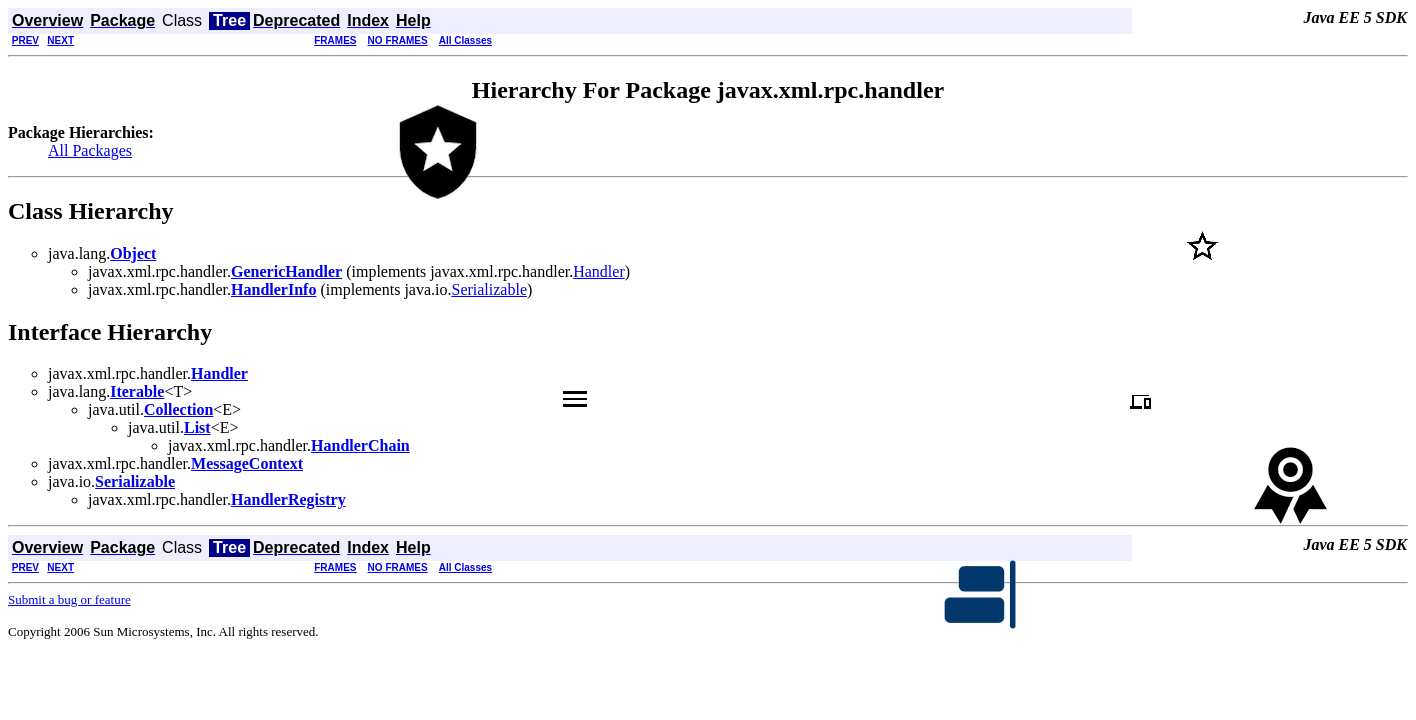 This screenshot has width=1416, height=720. What do you see at coordinates (1290, 484) in the screenshot?
I see `indicates an award or achievement` at bounding box center [1290, 484].